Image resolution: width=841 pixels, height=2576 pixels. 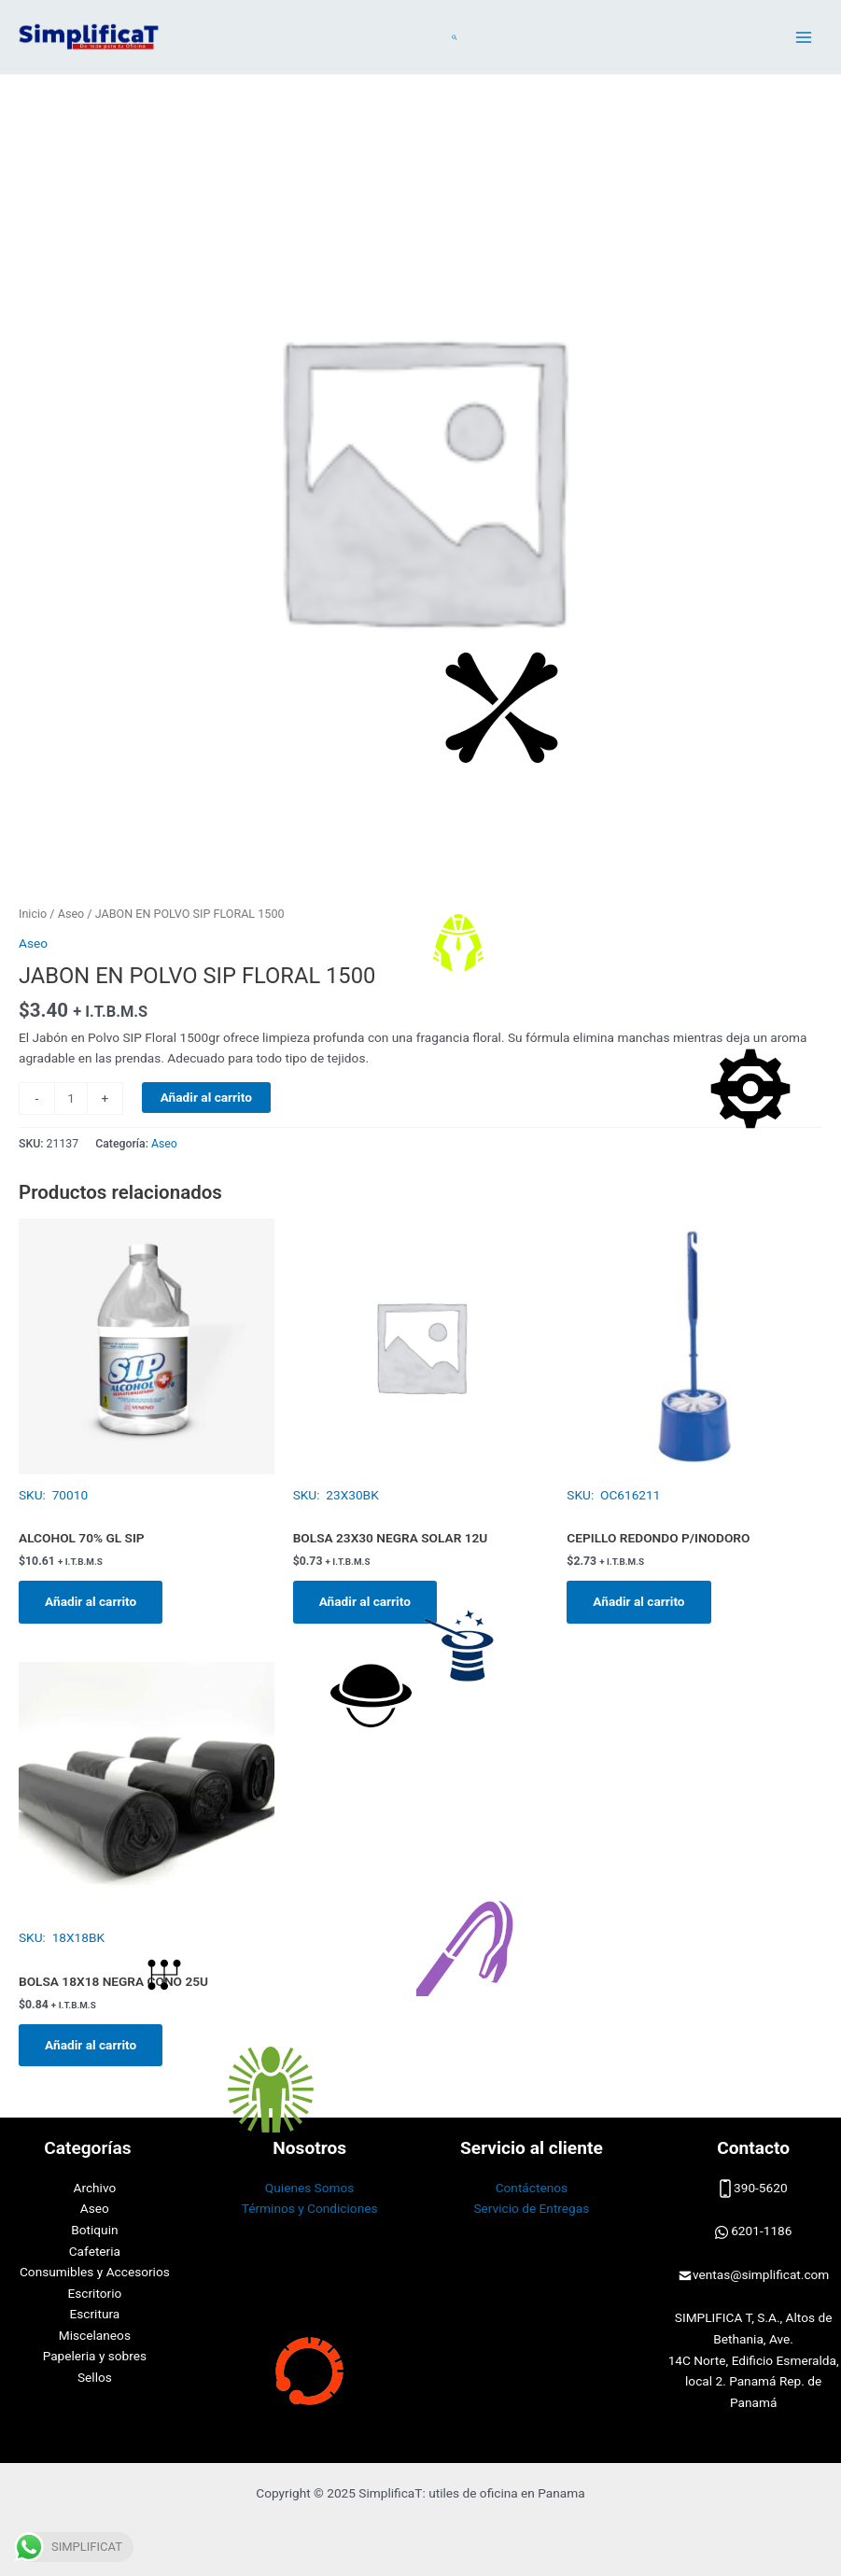 What do you see at coordinates (269, 2089) in the screenshot?
I see `activate aura or radiance effect` at bounding box center [269, 2089].